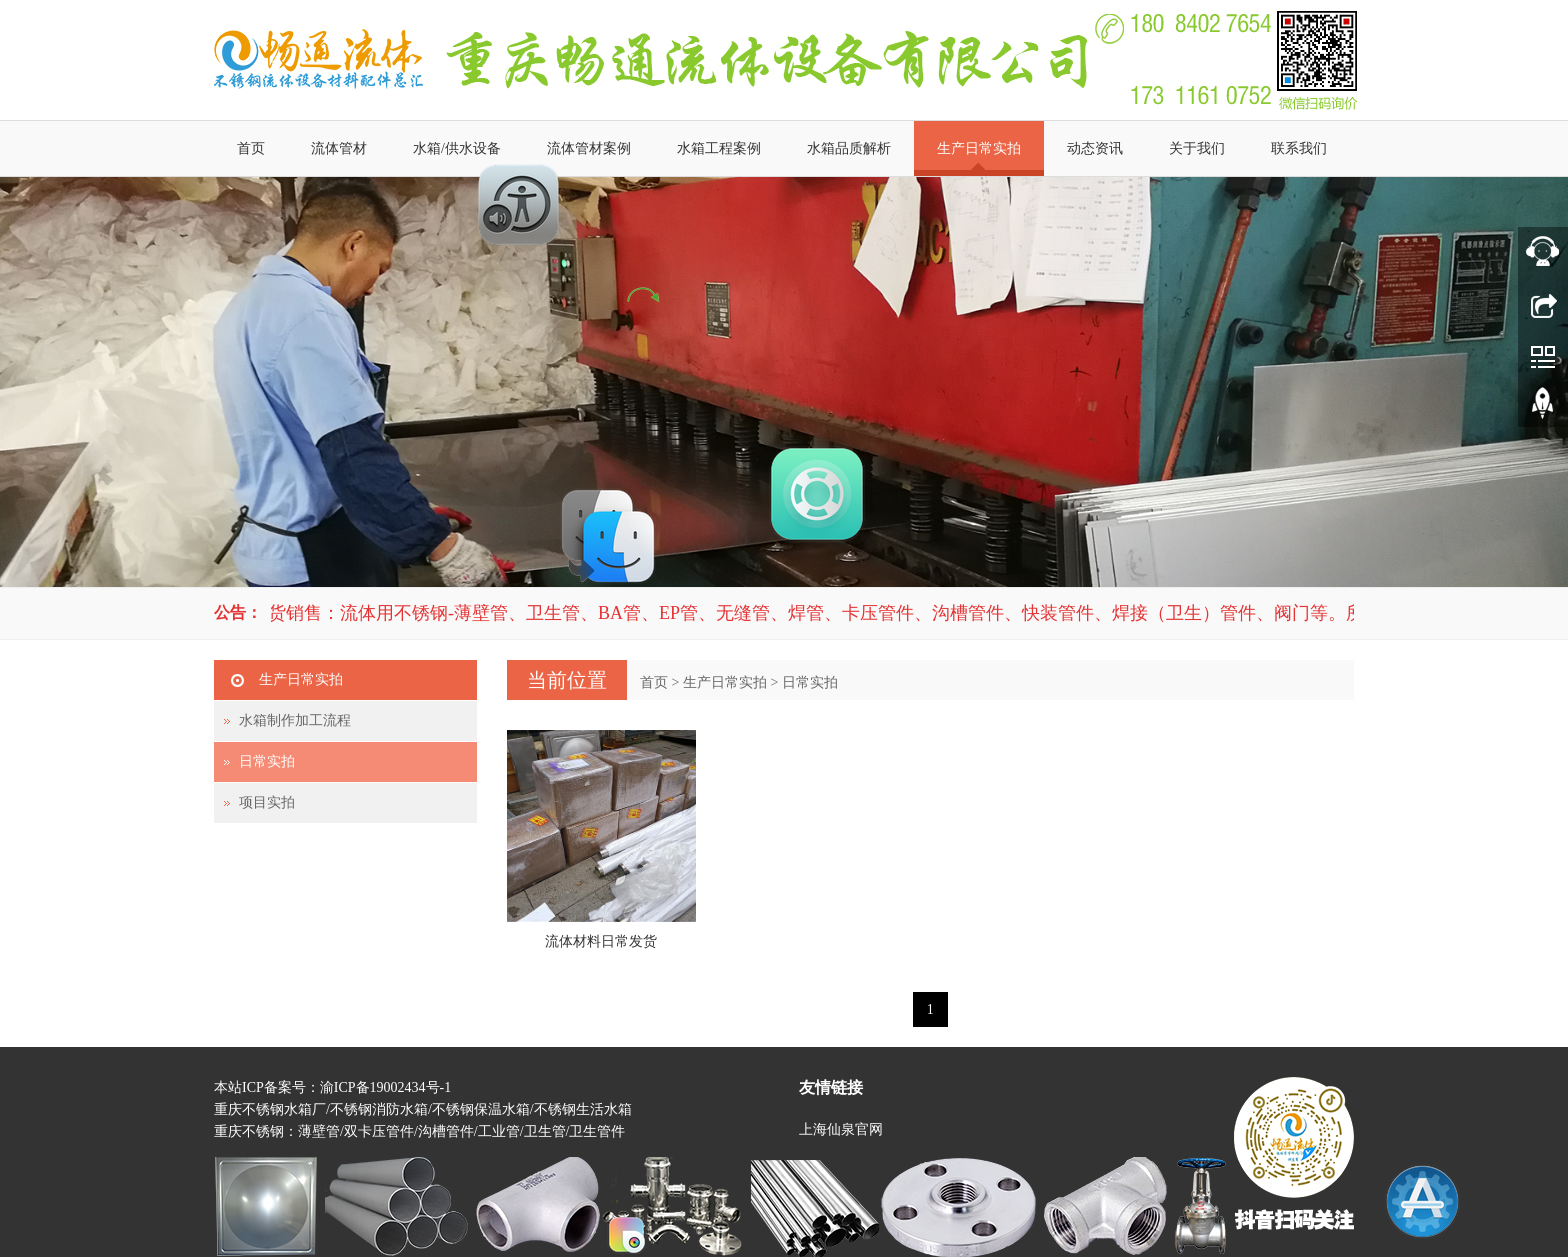  I want to click on open software properties and driver settings, so click(1422, 1201).